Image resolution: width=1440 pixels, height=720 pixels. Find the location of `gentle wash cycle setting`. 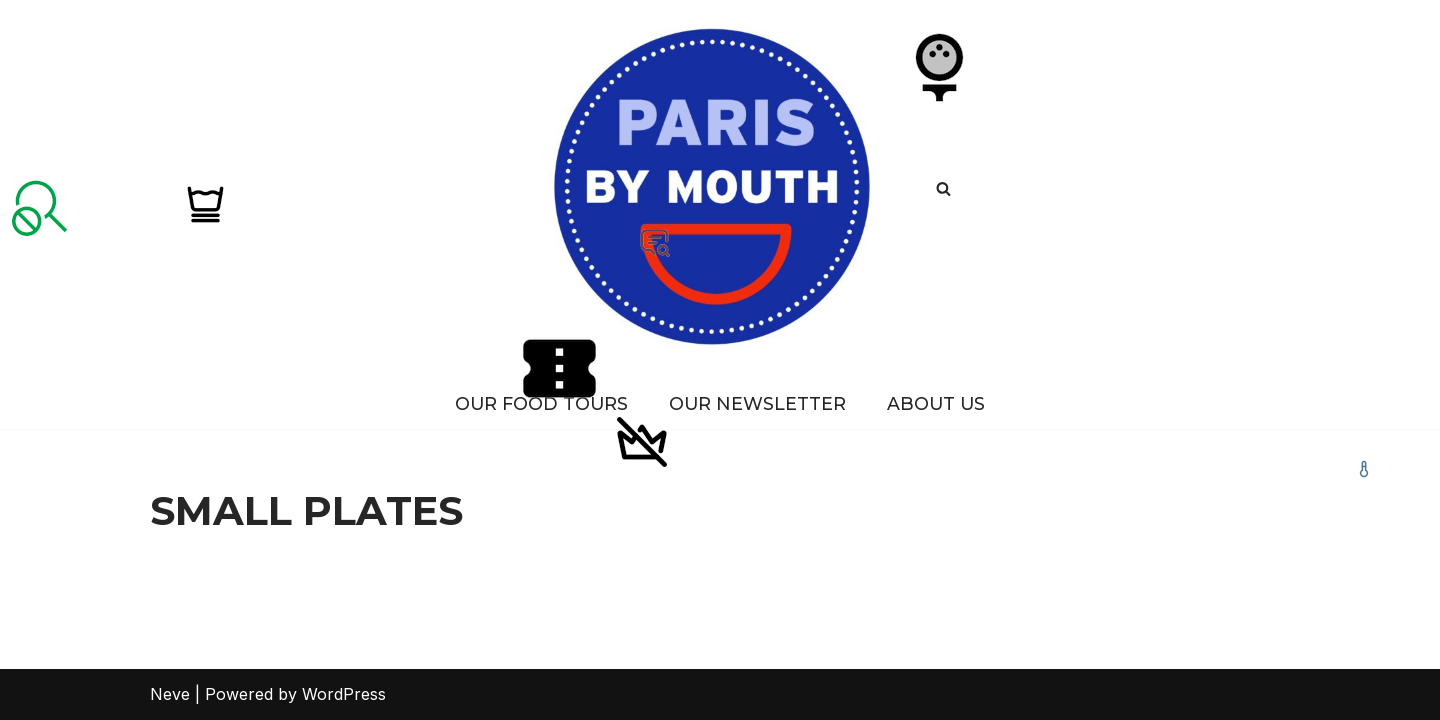

gentle wash cycle setting is located at coordinates (205, 204).